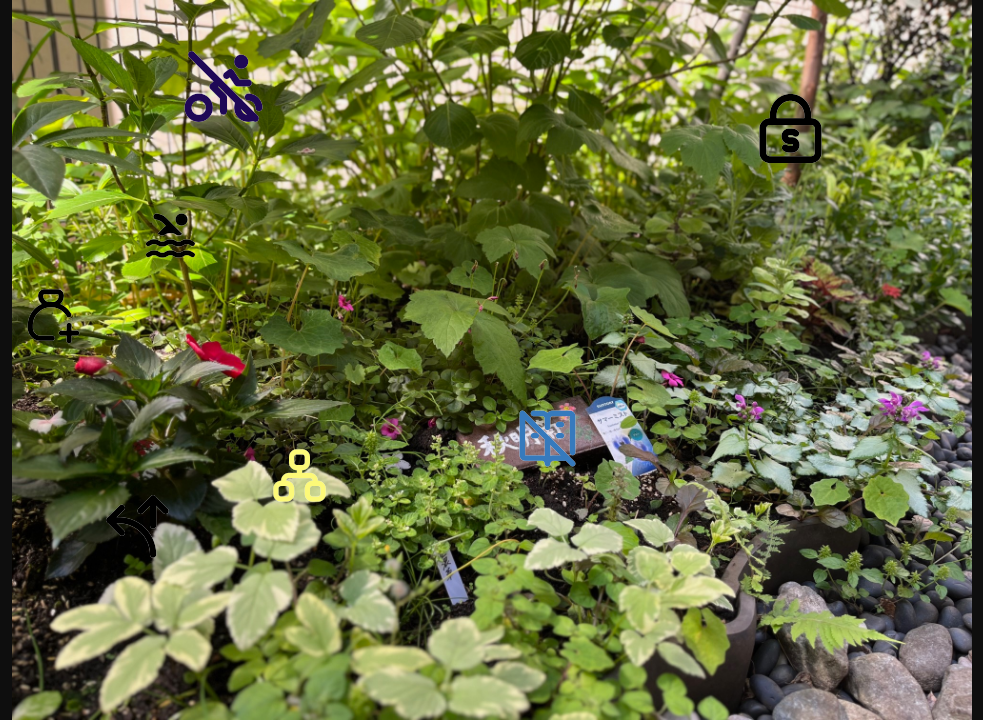 The image size is (983, 720). I want to click on view site structure or hierarchy, so click(299, 475).